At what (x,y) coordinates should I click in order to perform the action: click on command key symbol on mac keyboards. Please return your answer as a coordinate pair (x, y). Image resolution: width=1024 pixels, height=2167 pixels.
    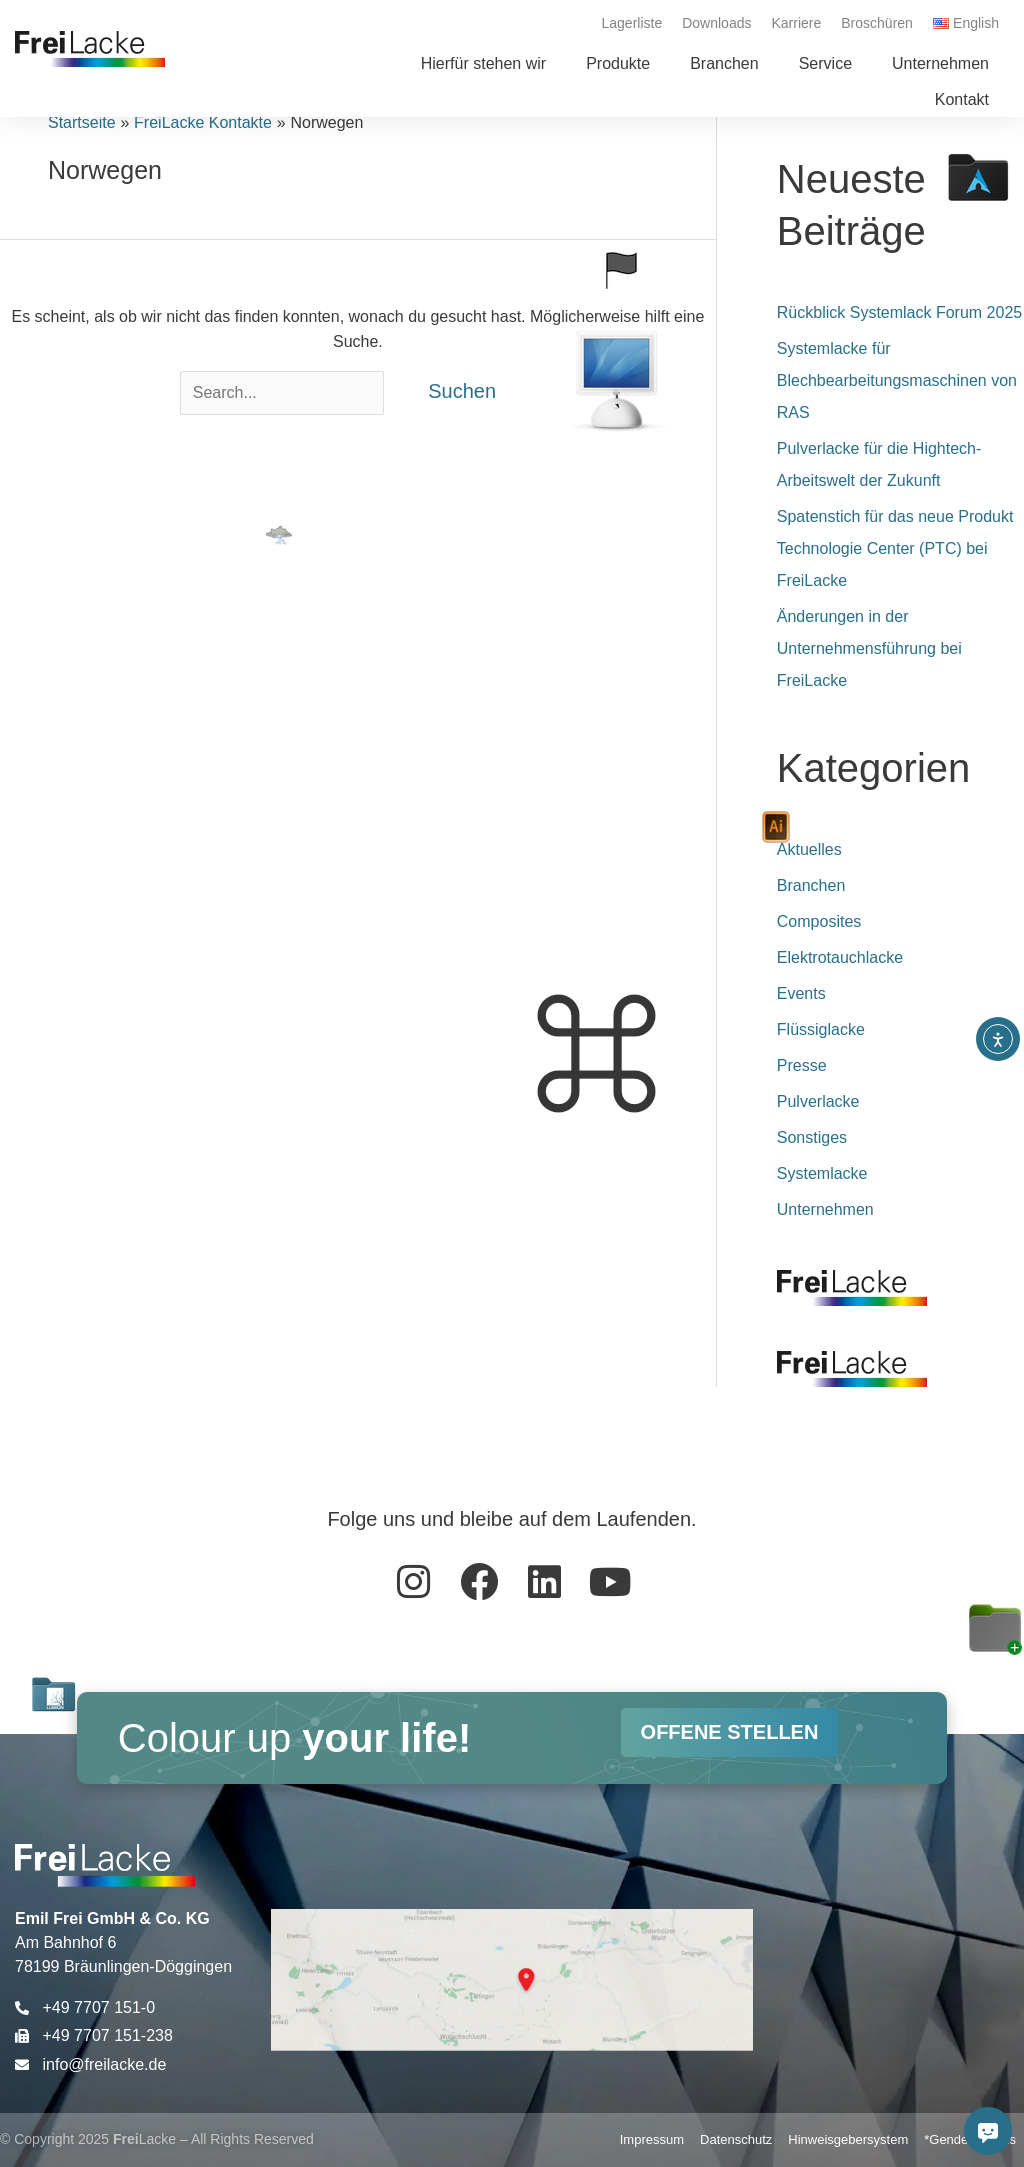
    Looking at the image, I should click on (596, 1053).